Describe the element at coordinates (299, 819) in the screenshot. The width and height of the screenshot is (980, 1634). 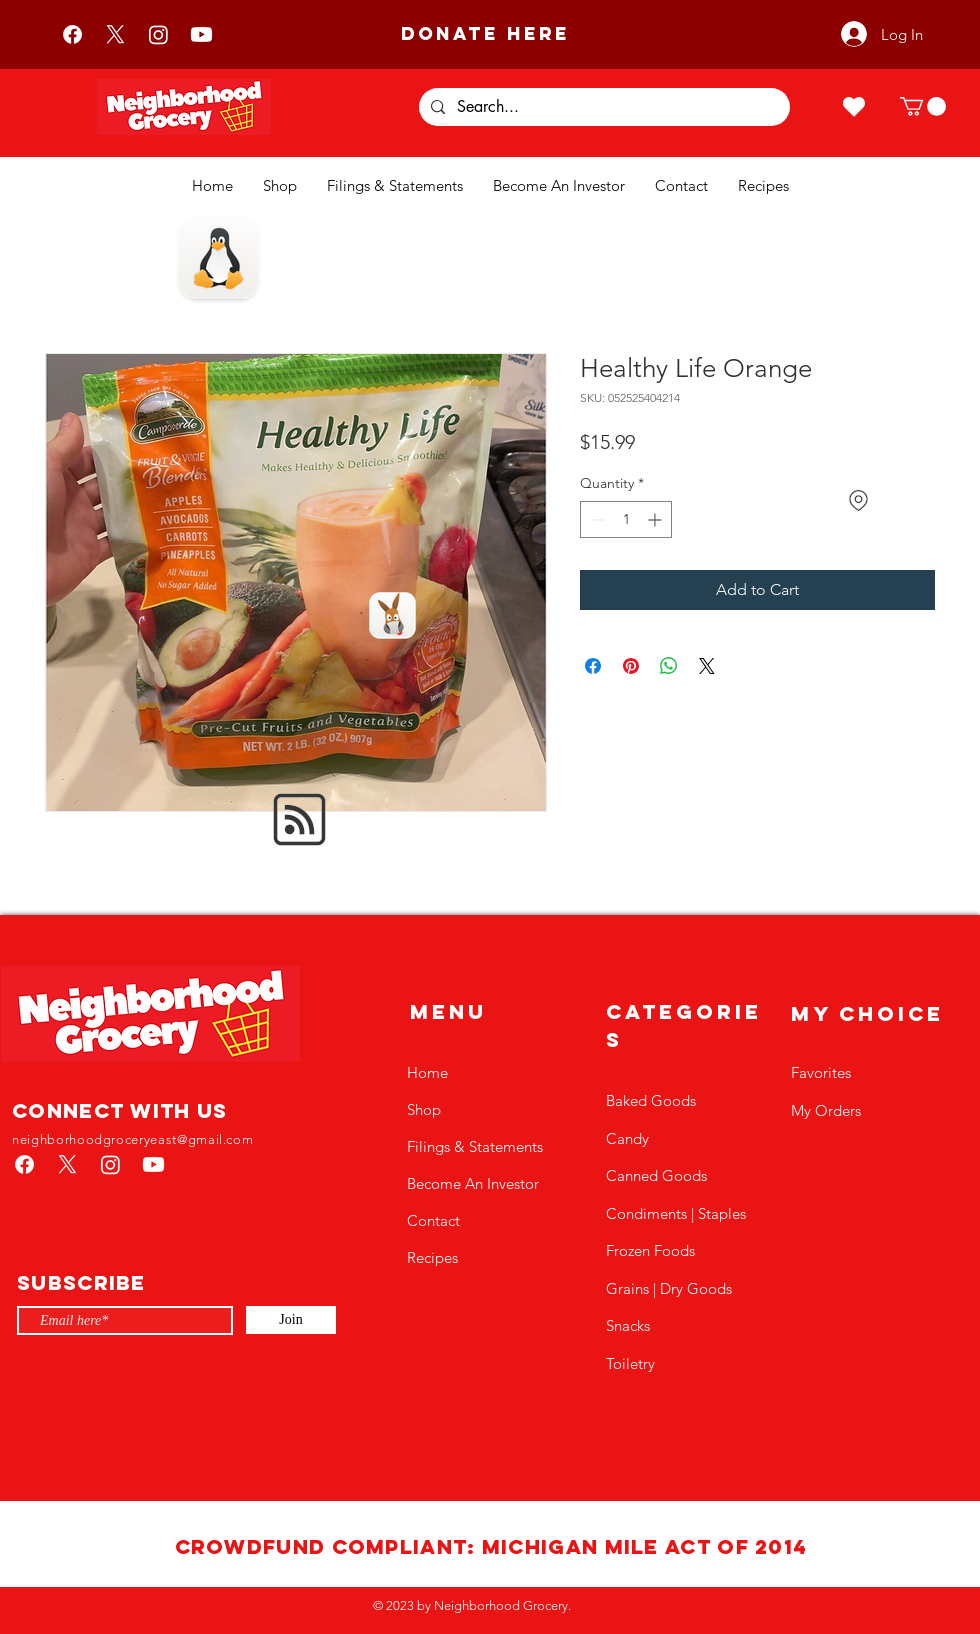
I see `access RSS feed reader` at that location.